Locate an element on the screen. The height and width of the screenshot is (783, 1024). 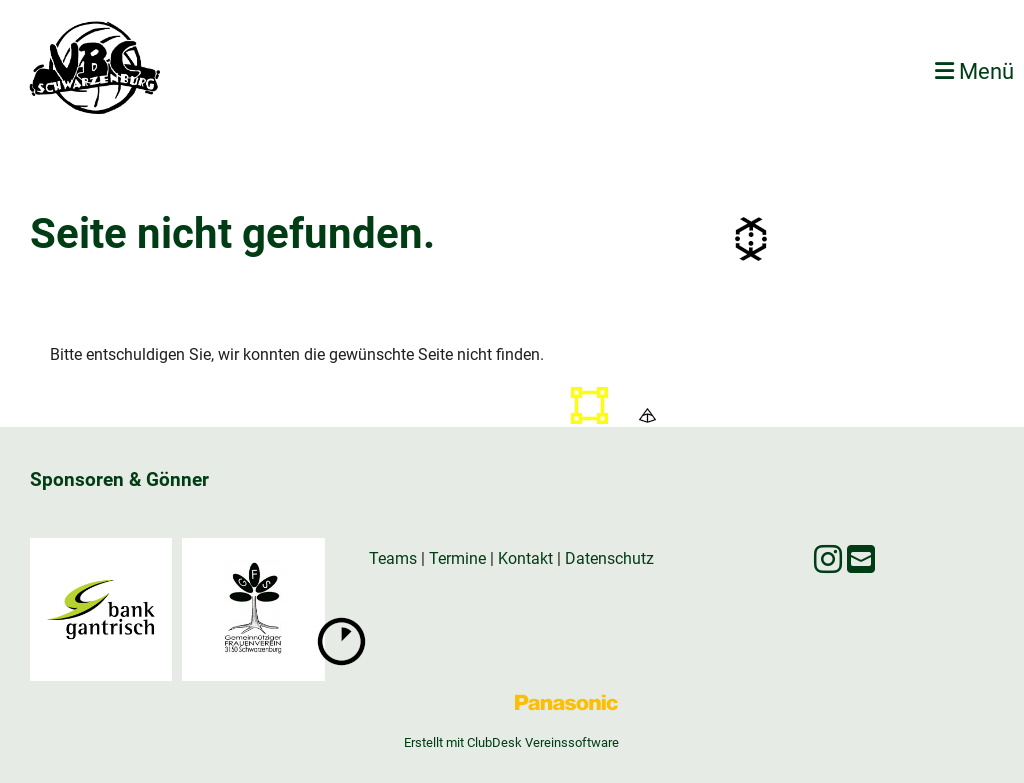
indicates 25% progress or completion status is located at coordinates (341, 641).